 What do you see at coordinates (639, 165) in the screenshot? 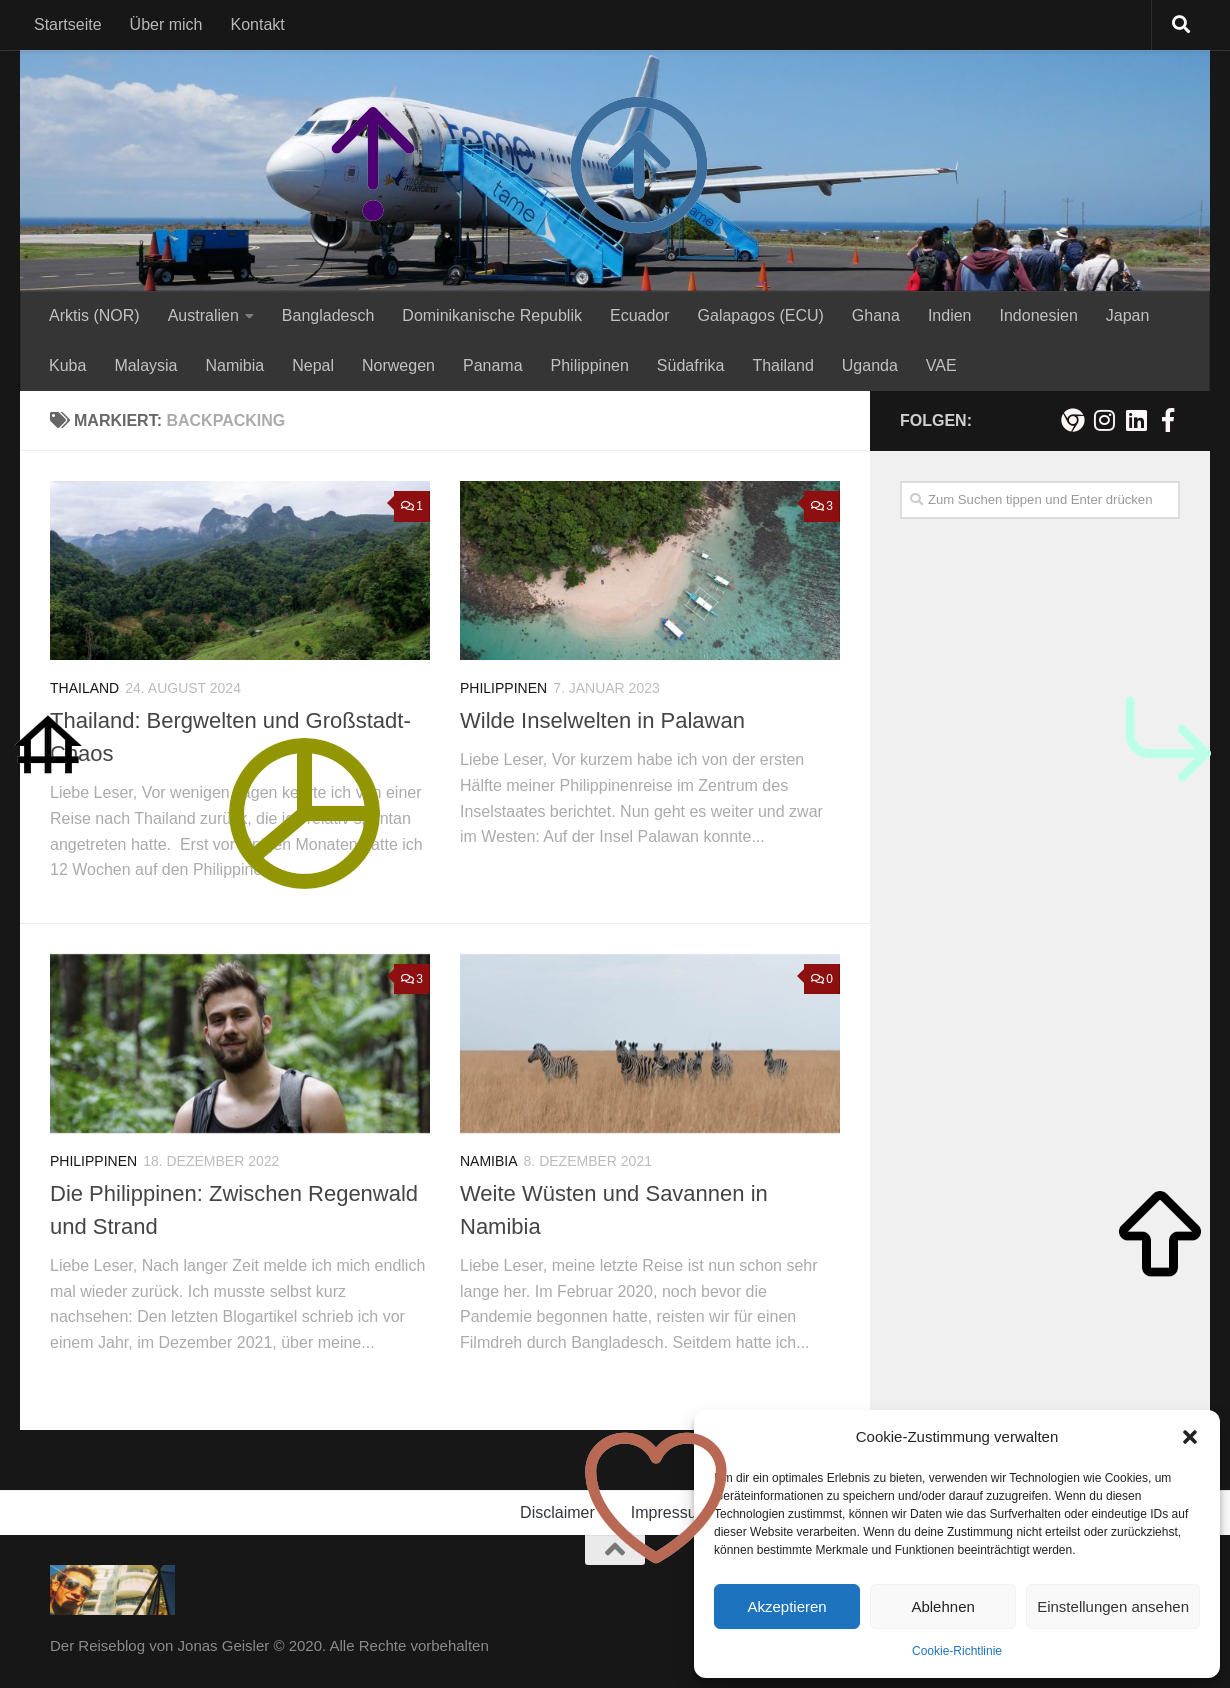
I see `scroll to top of page` at bounding box center [639, 165].